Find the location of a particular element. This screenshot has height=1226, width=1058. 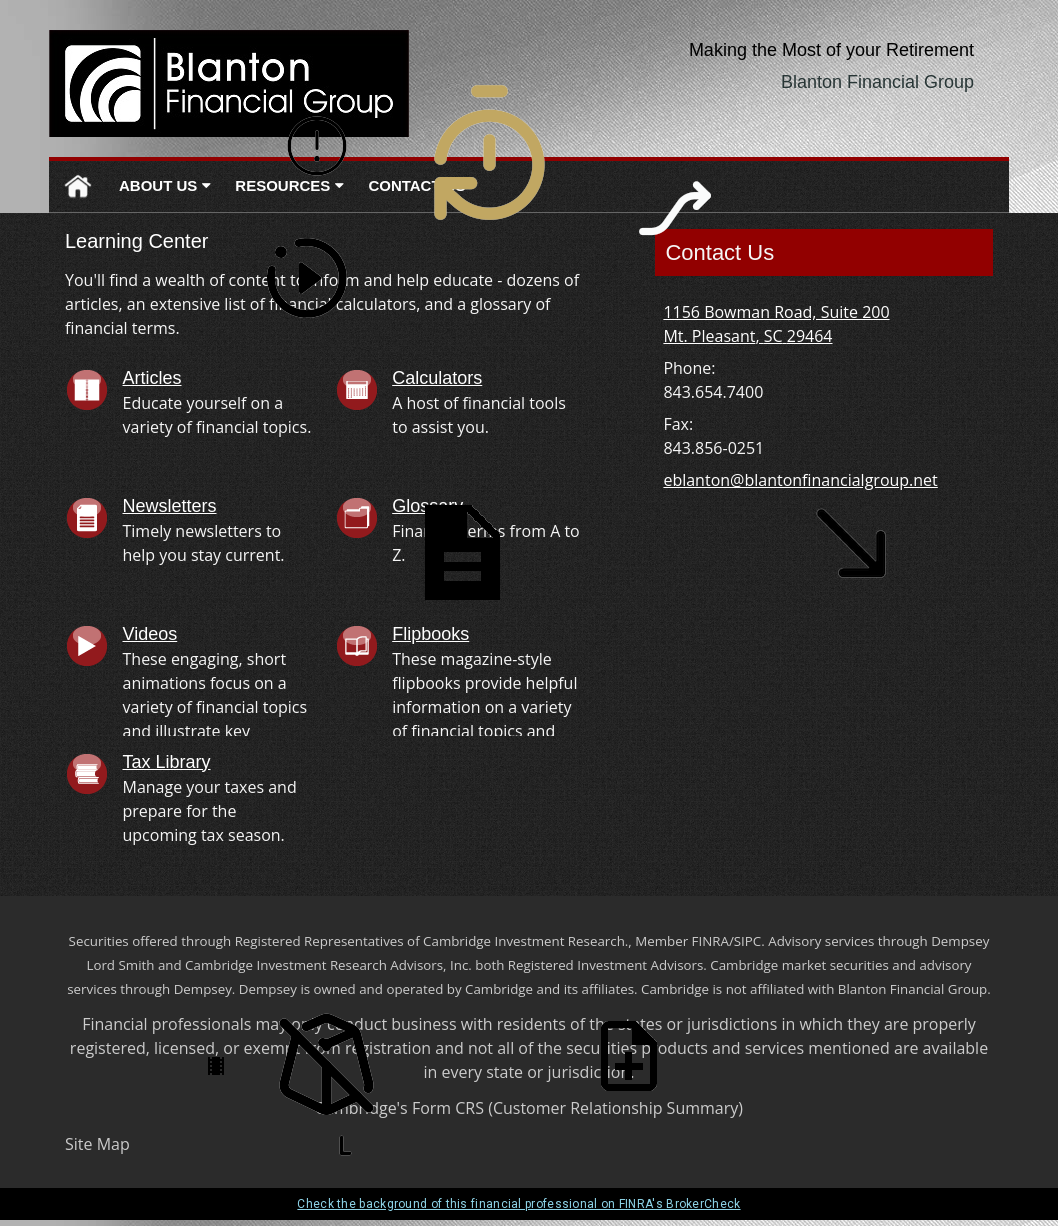

reset the timer to its starting value is located at coordinates (489, 152).